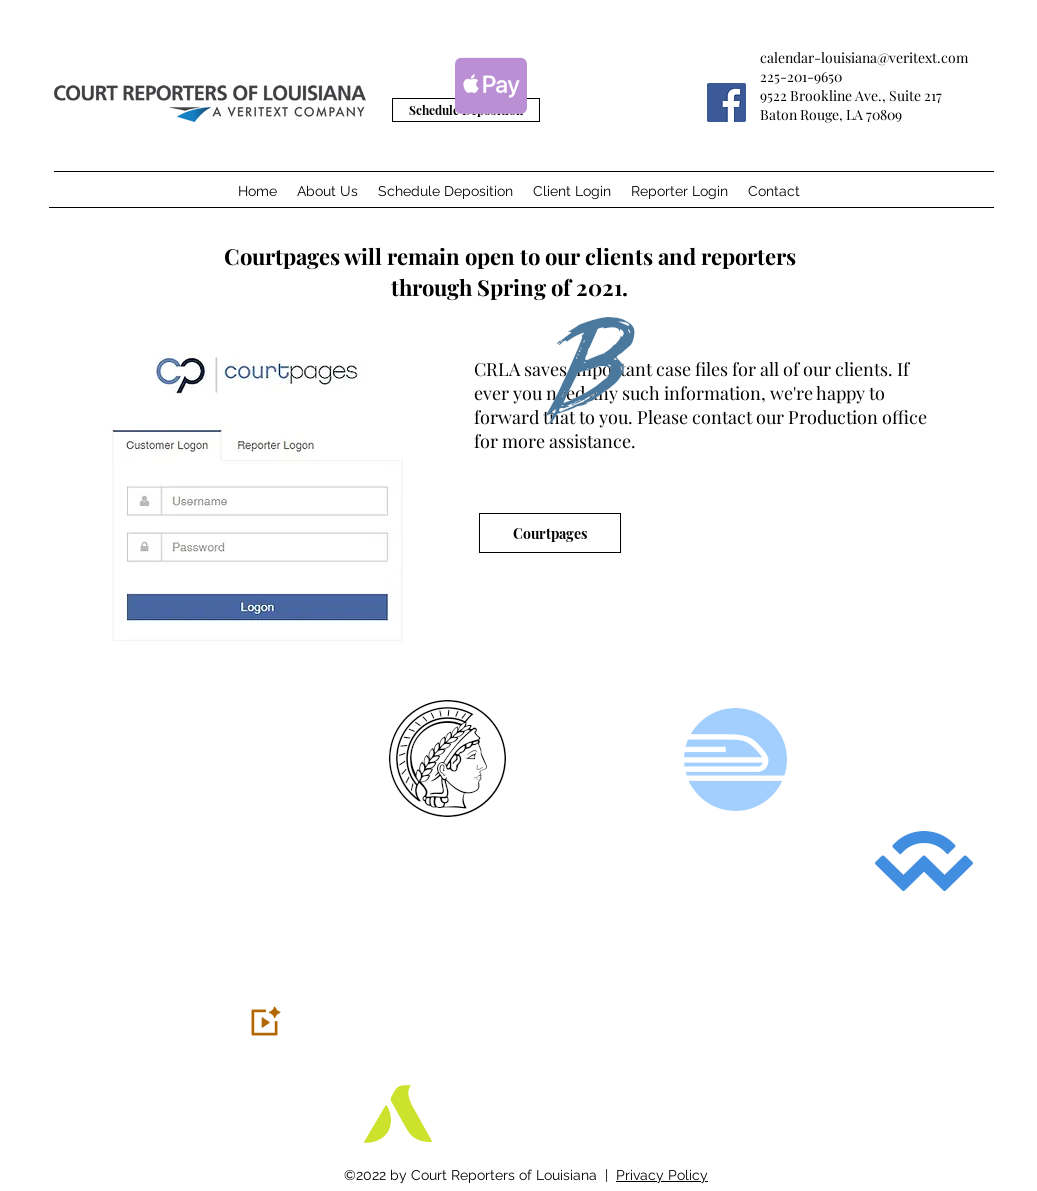  What do you see at coordinates (264, 1022) in the screenshot?
I see `access AI-powered video tools` at bounding box center [264, 1022].